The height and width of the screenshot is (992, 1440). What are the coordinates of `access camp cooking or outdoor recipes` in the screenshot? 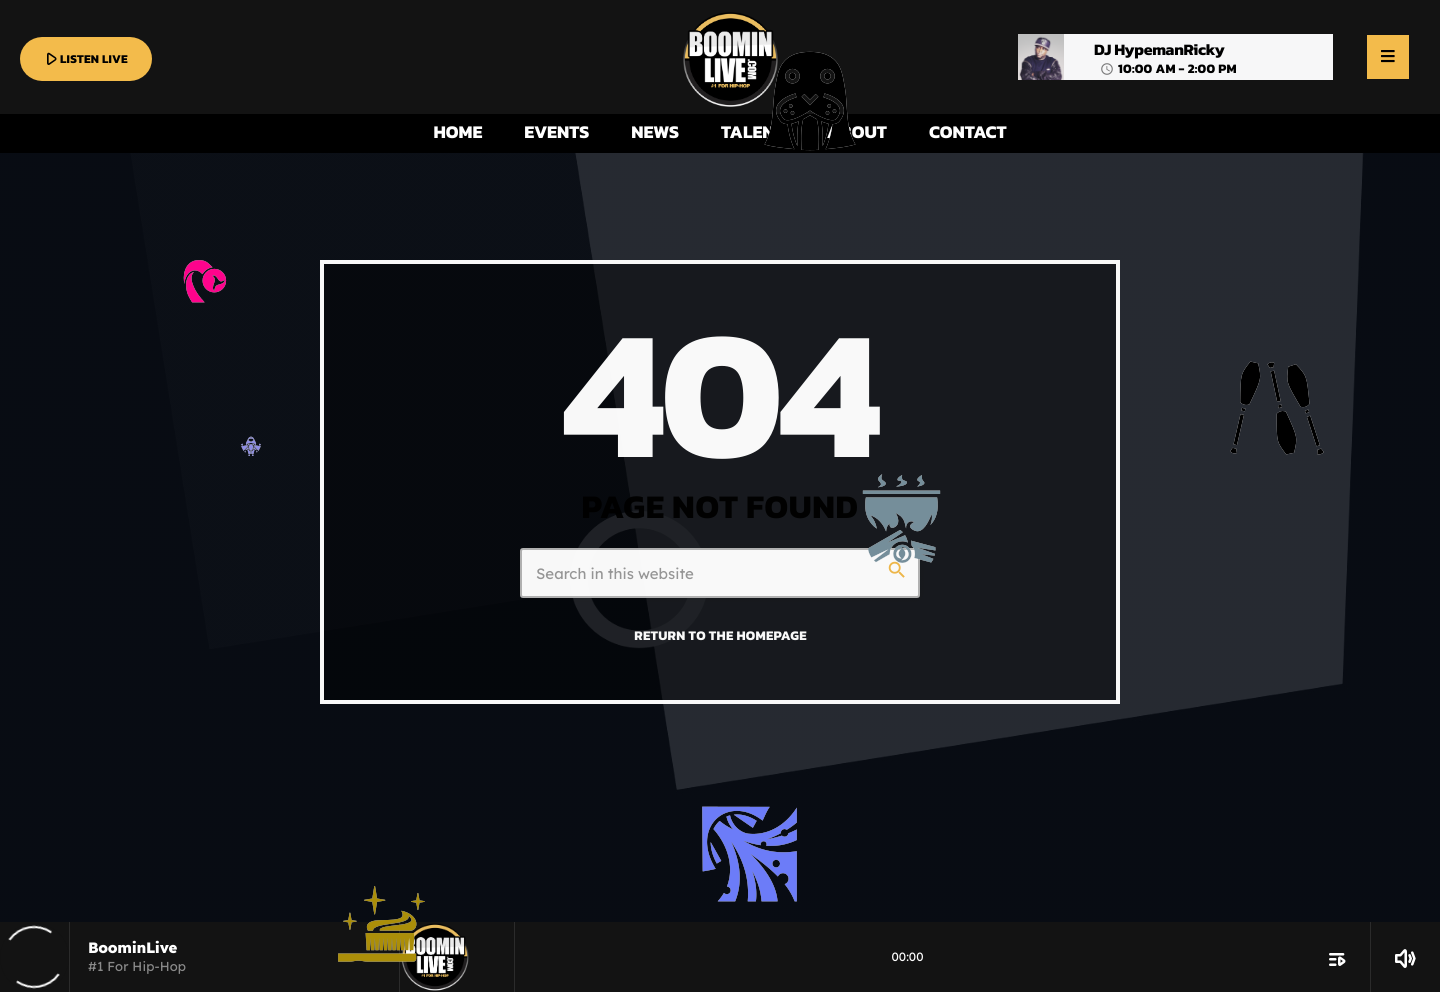 It's located at (901, 518).